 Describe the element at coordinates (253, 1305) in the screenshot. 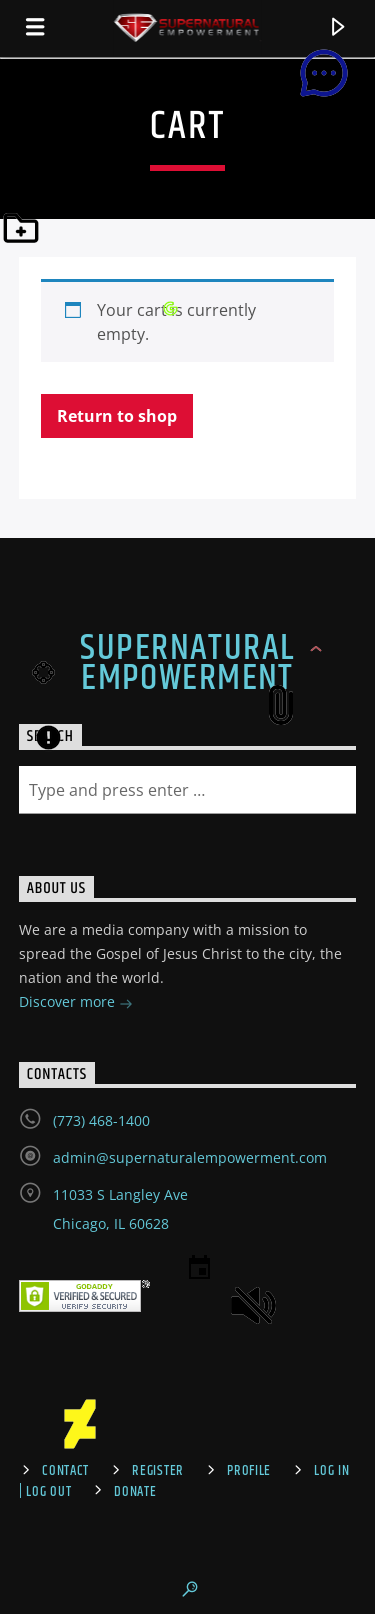

I see `mute audio` at that location.